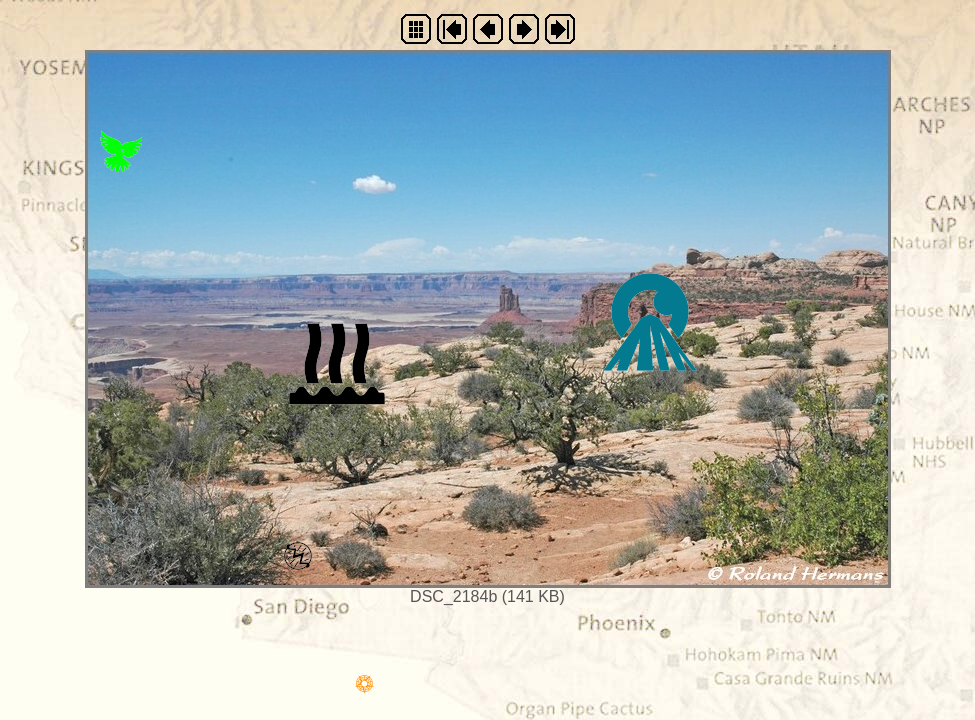 This screenshot has width=975, height=720. I want to click on indicates peace or harmony state, so click(121, 152).